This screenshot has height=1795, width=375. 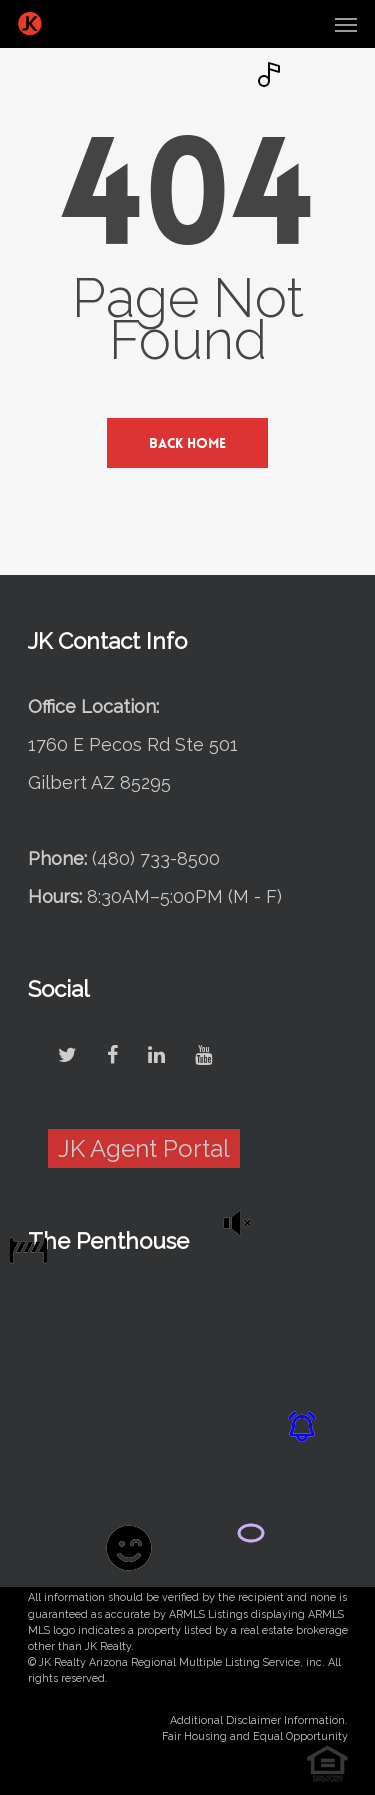 I want to click on indicates new notifications or alerts, so click(x=302, y=1427).